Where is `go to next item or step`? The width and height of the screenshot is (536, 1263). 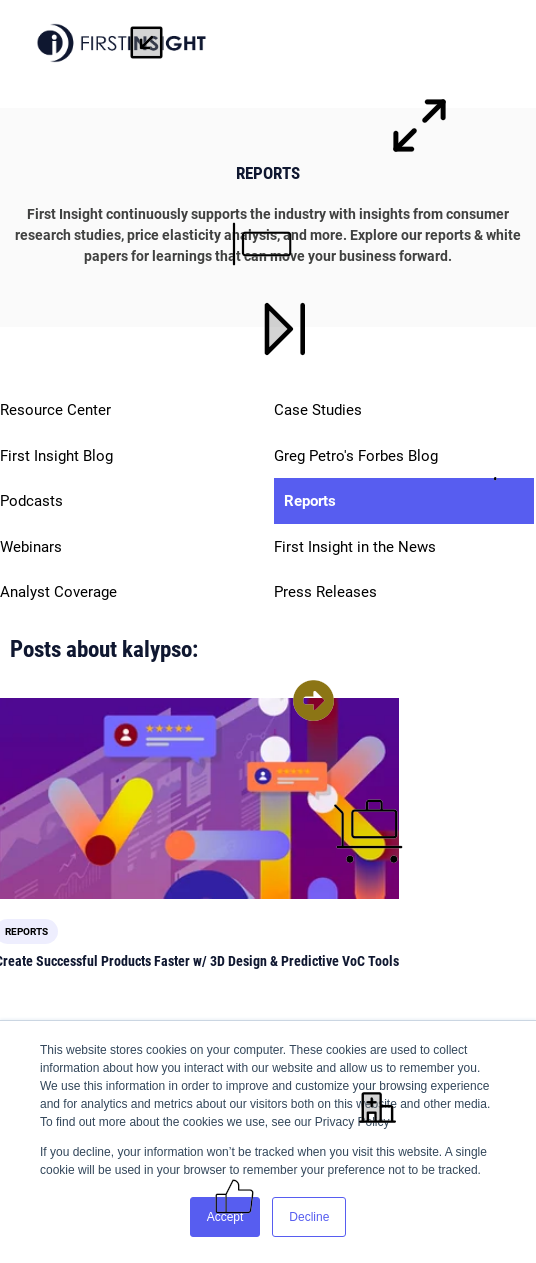
go to next item or step is located at coordinates (313, 700).